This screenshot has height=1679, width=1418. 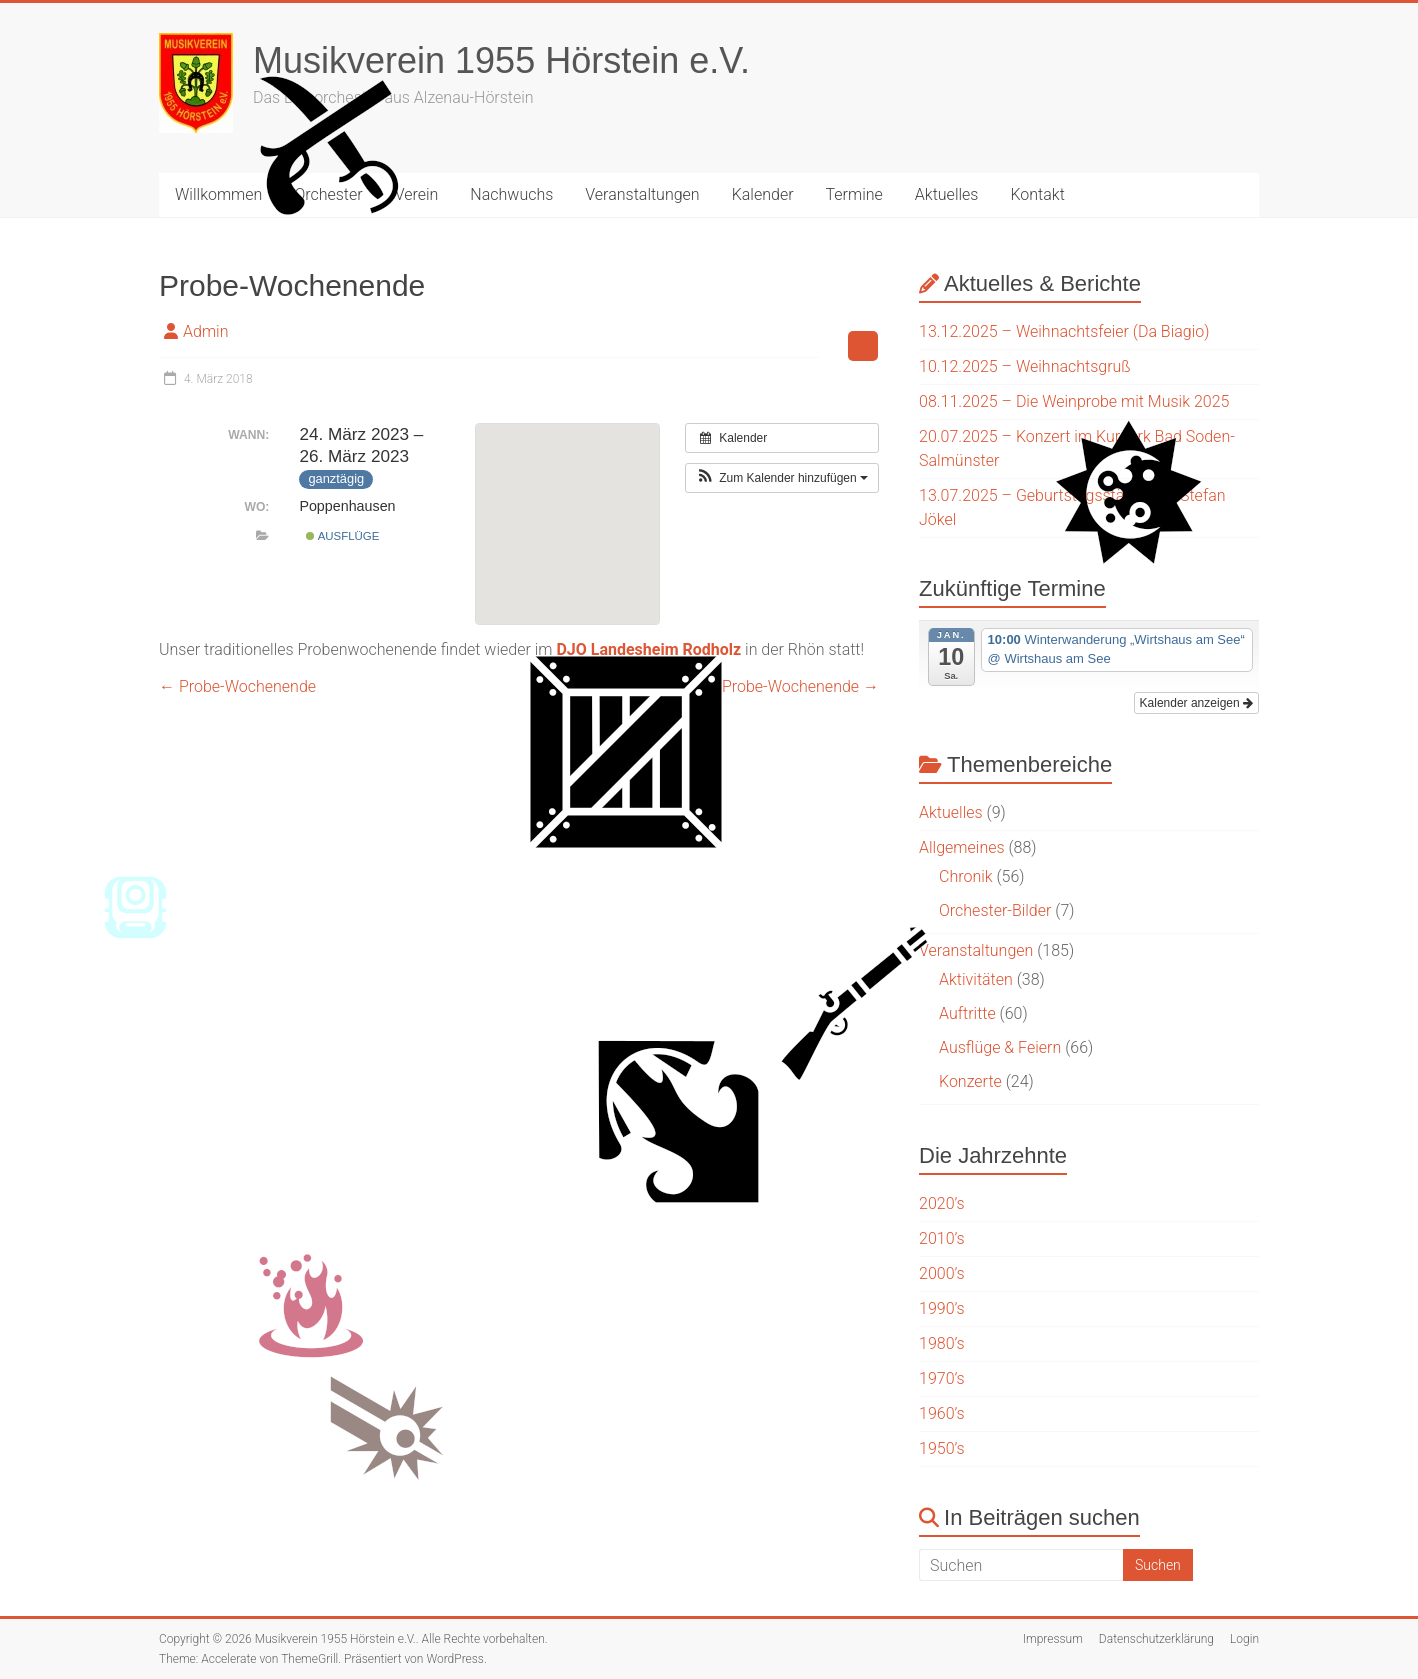 What do you see at coordinates (854, 1003) in the screenshot?
I see `select musket weapon in game inventory` at bounding box center [854, 1003].